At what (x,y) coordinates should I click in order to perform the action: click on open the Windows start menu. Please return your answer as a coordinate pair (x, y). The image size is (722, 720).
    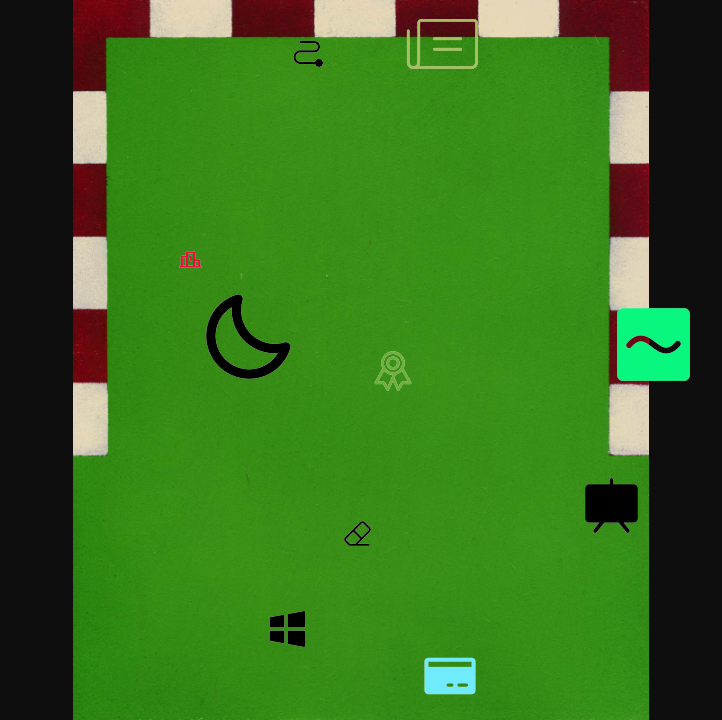
    Looking at the image, I should click on (289, 629).